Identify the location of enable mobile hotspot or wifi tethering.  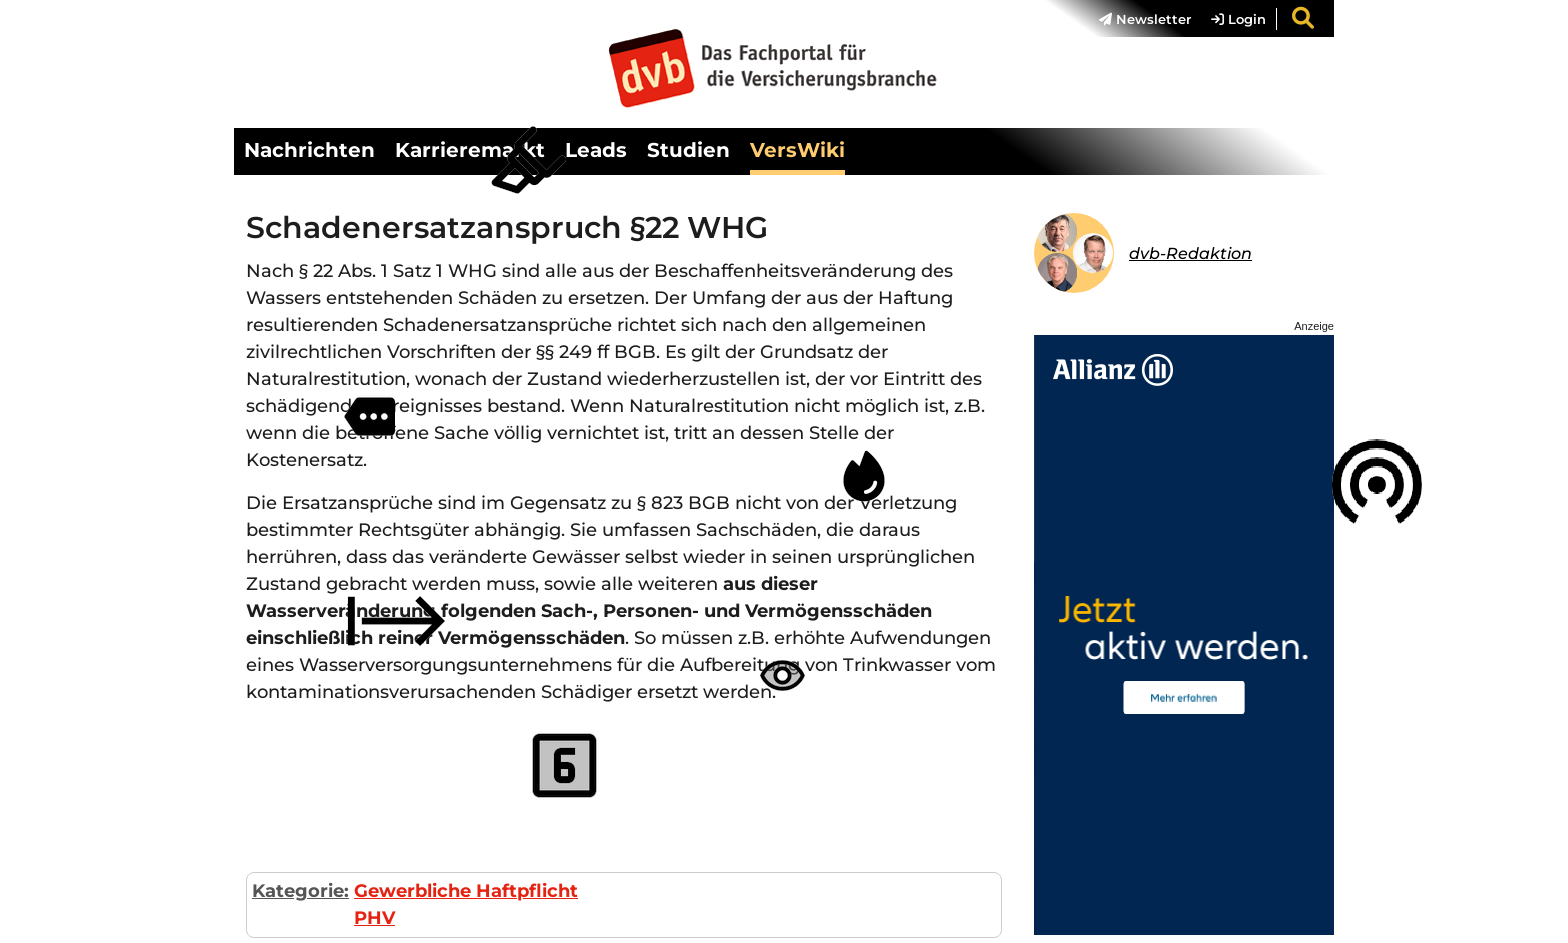
(1377, 480).